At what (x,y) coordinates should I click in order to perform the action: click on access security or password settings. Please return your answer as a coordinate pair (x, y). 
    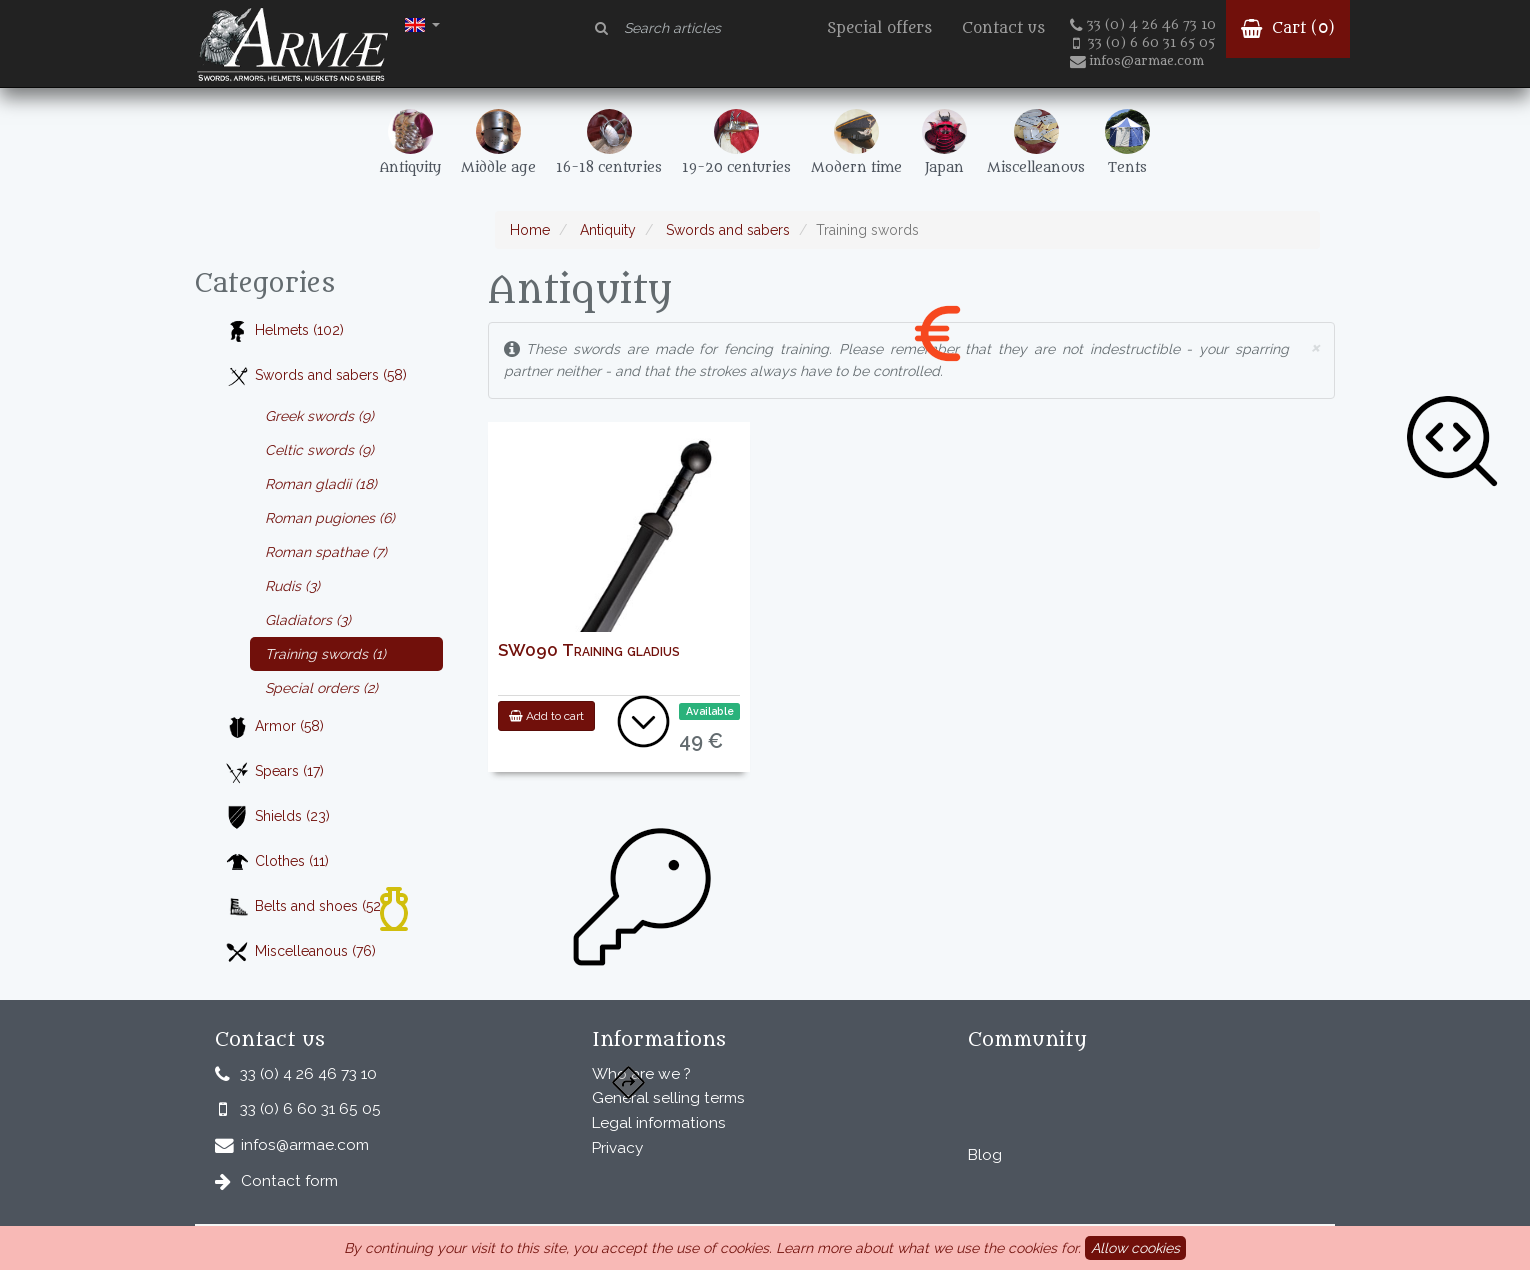
    Looking at the image, I should click on (639, 899).